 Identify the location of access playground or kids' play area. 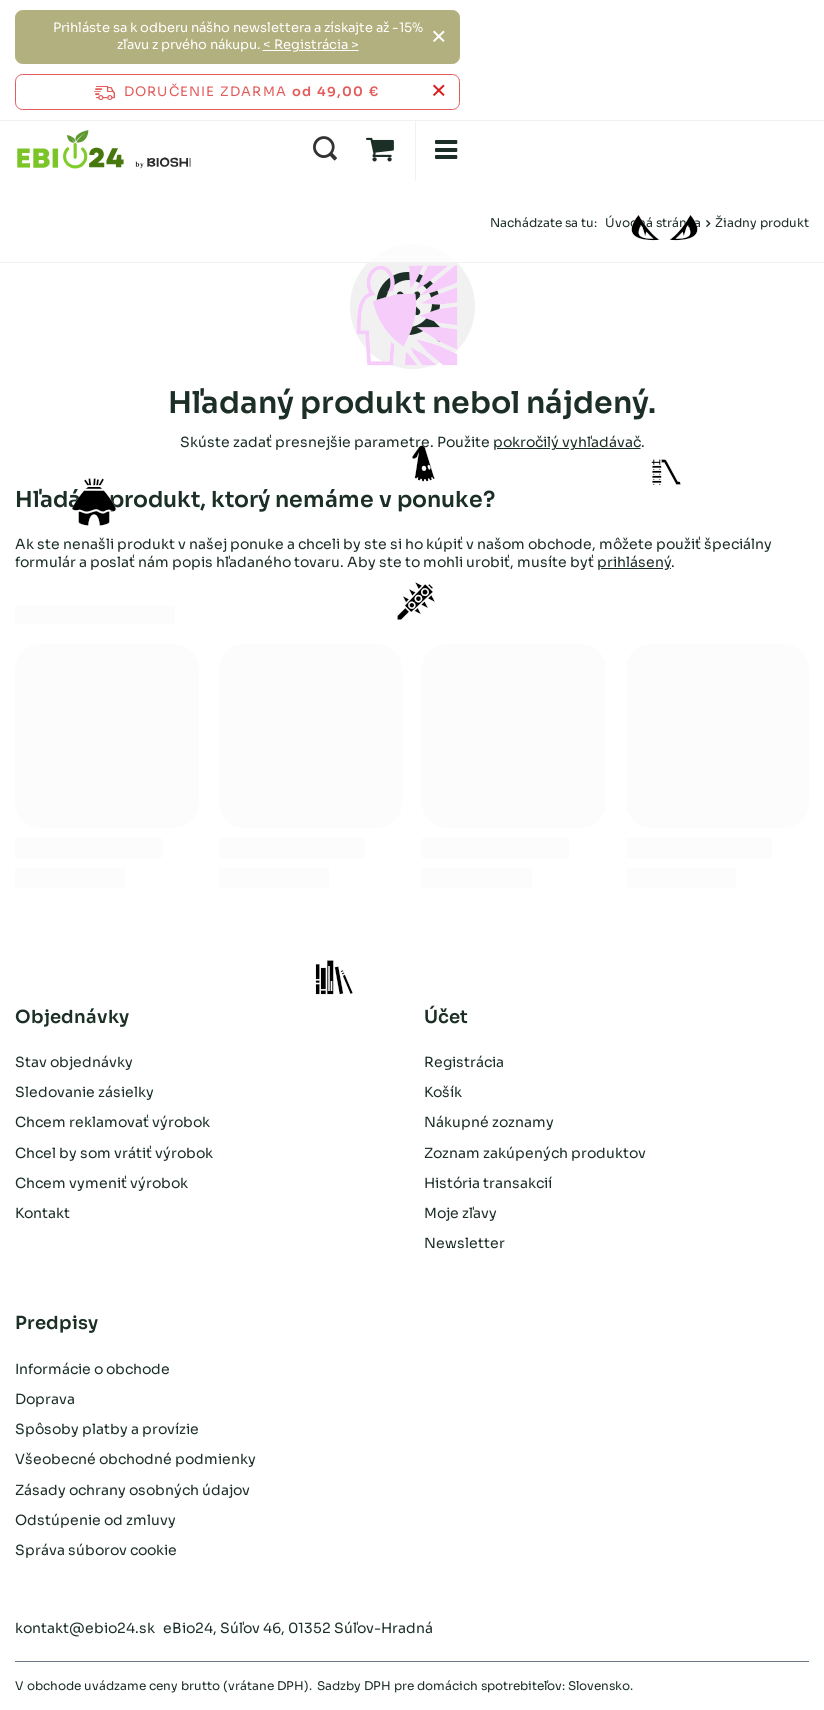
(666, 470).